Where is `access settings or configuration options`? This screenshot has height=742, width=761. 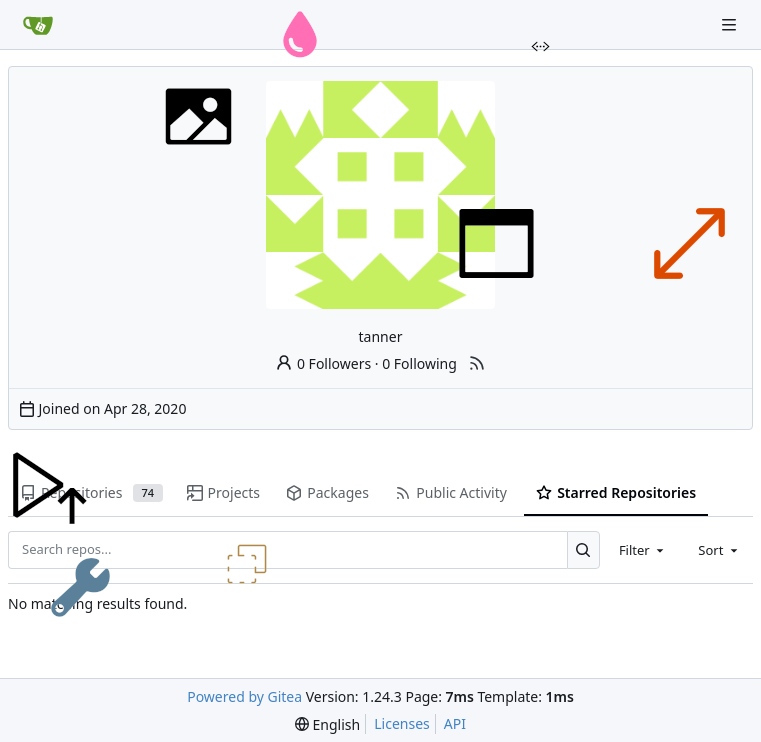
access settings or configuration options is located at coordinates (80, 587).